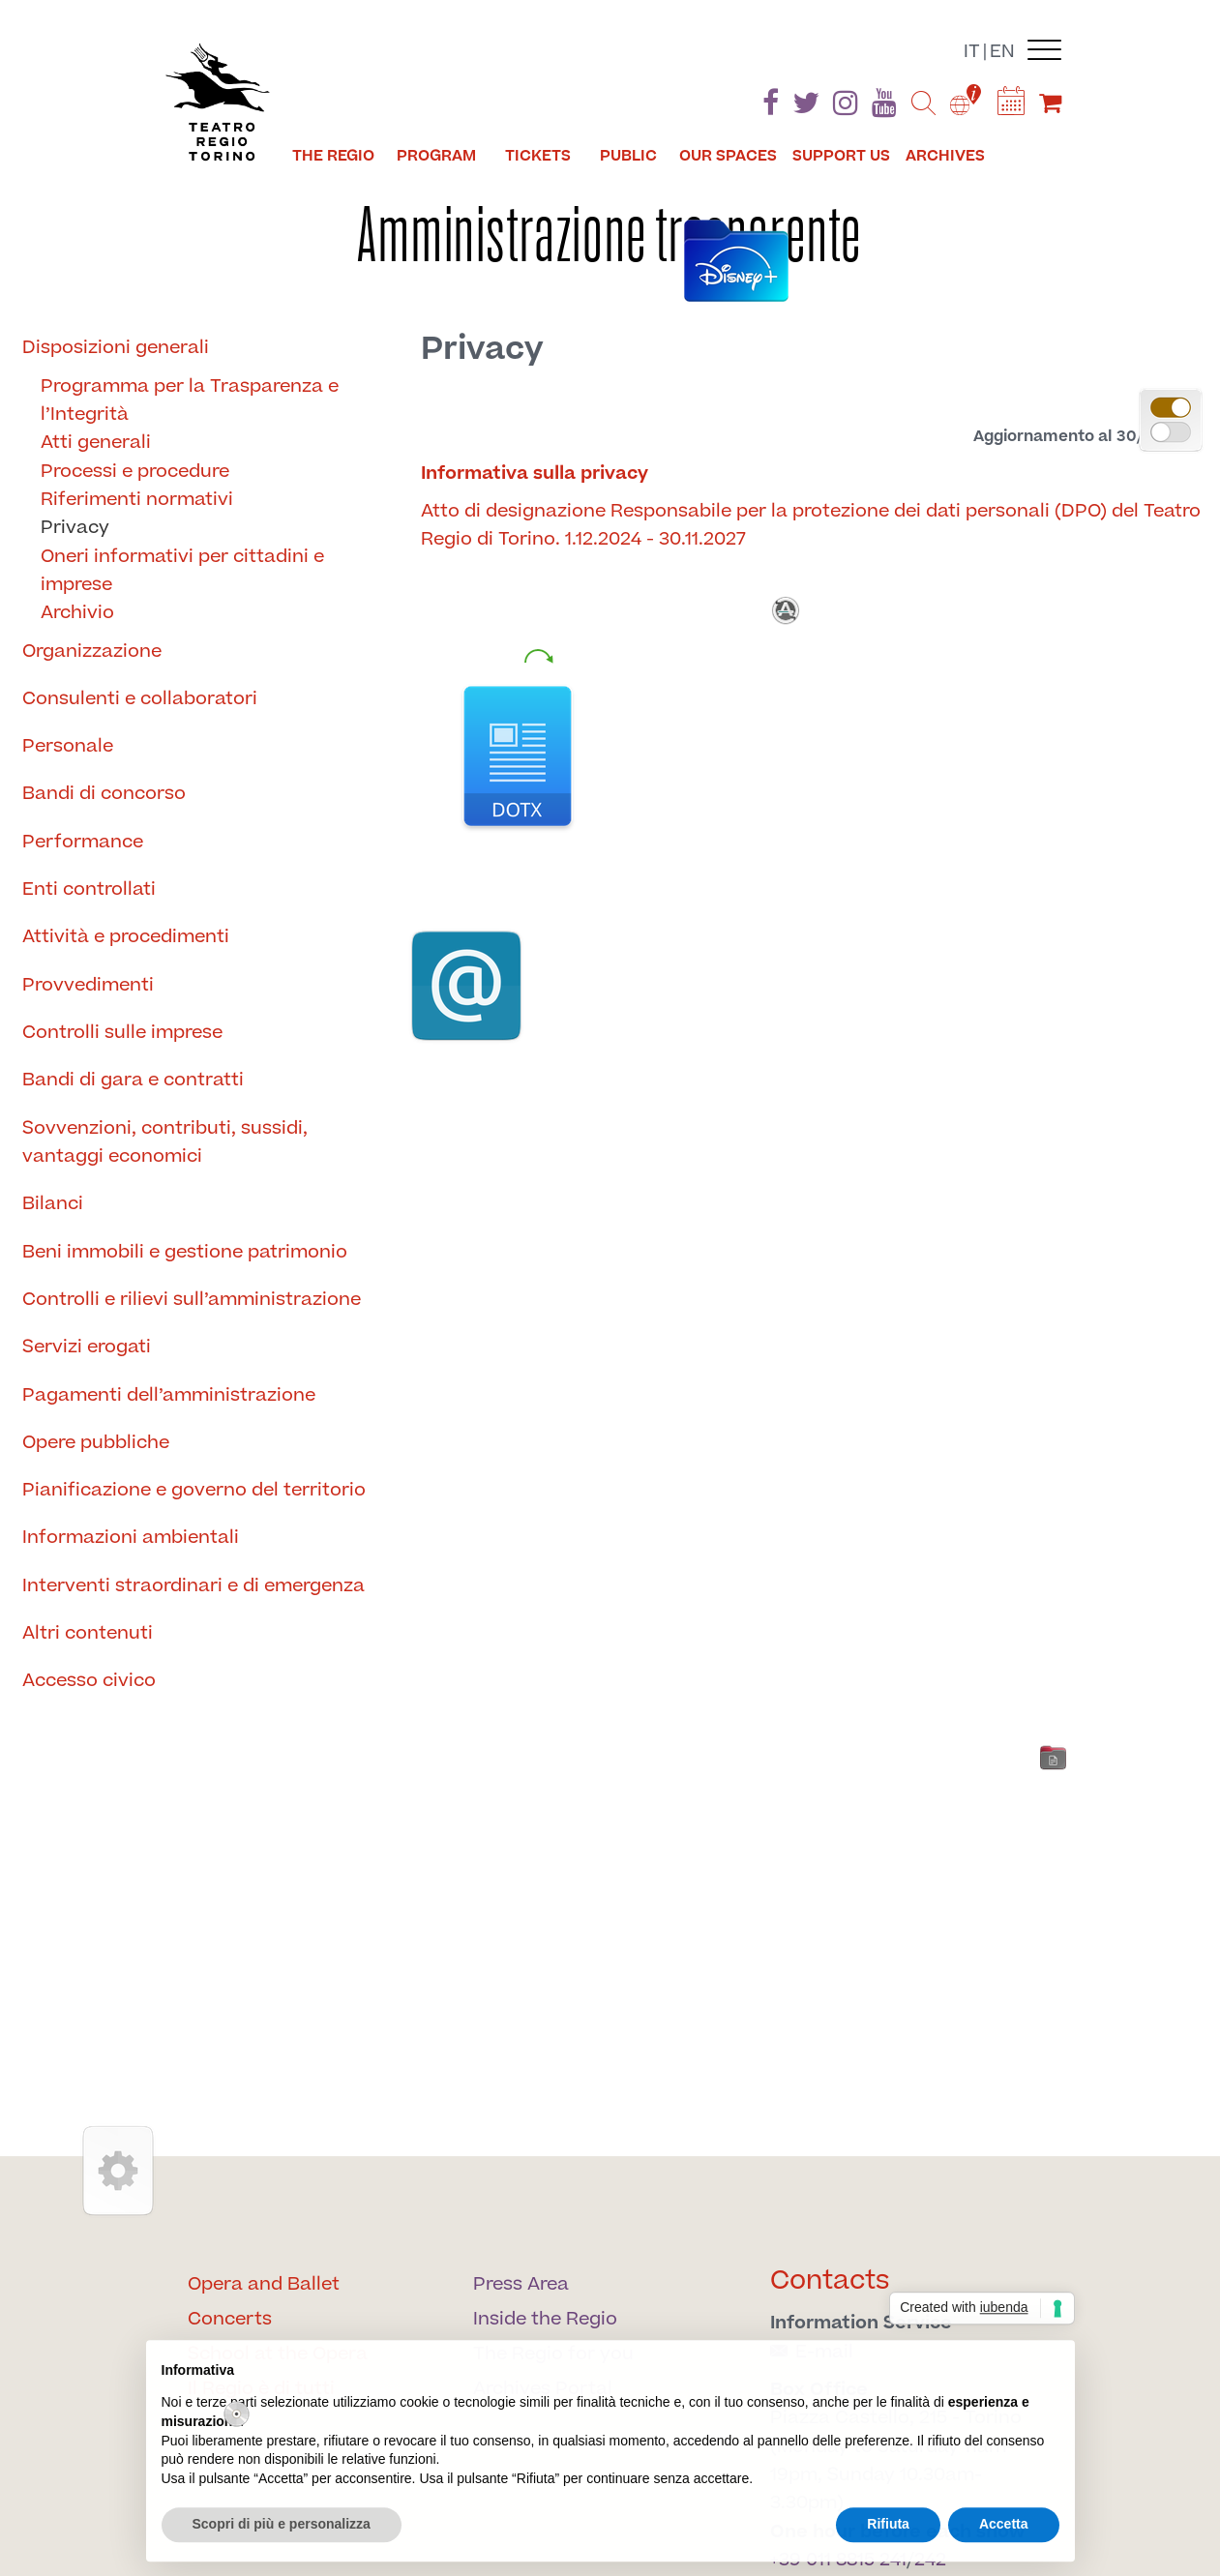  I want to click on open disney+ media folder, so click(735, 263).